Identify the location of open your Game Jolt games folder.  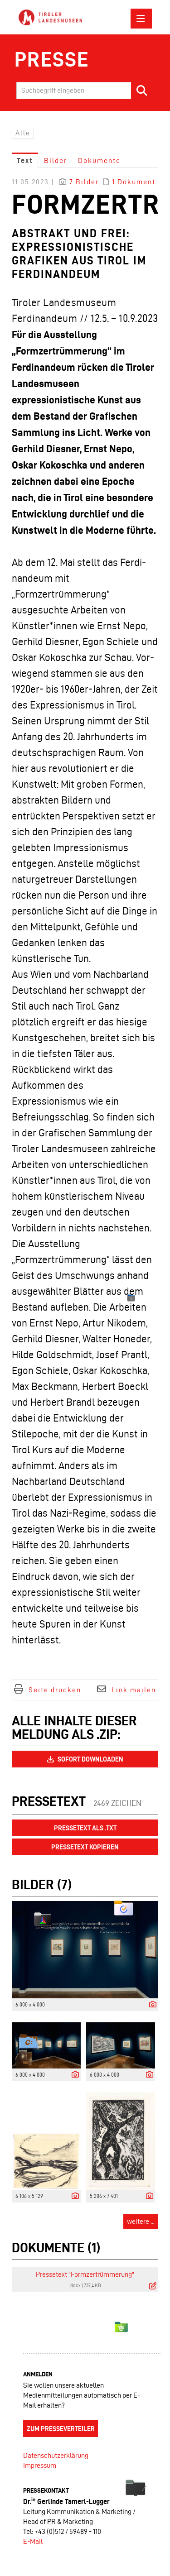
(121, 2327).